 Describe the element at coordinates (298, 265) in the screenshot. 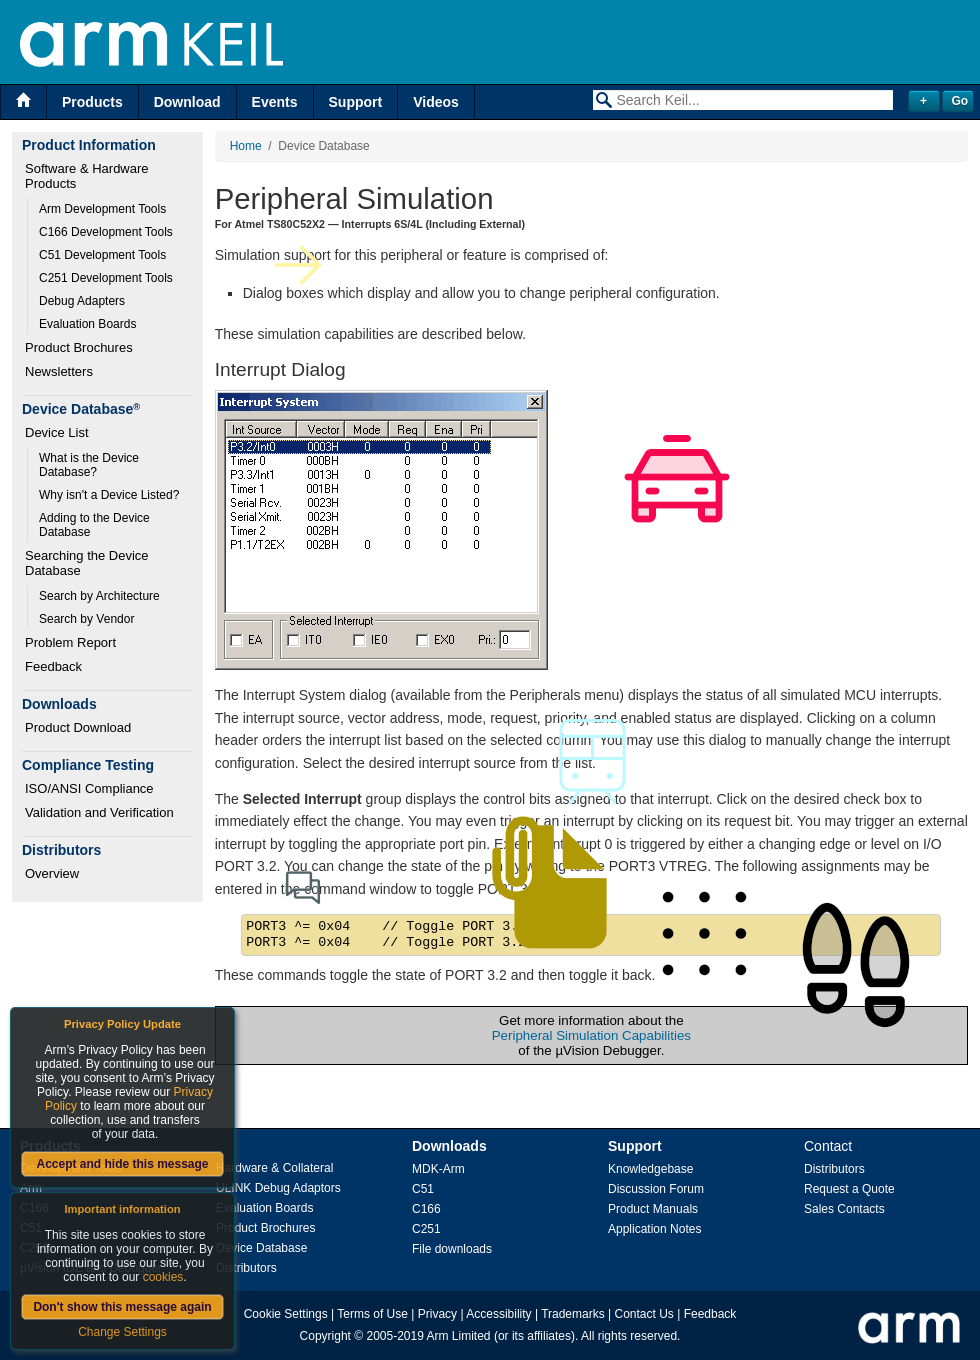

I see `navigate to the next item or screen` at that location.